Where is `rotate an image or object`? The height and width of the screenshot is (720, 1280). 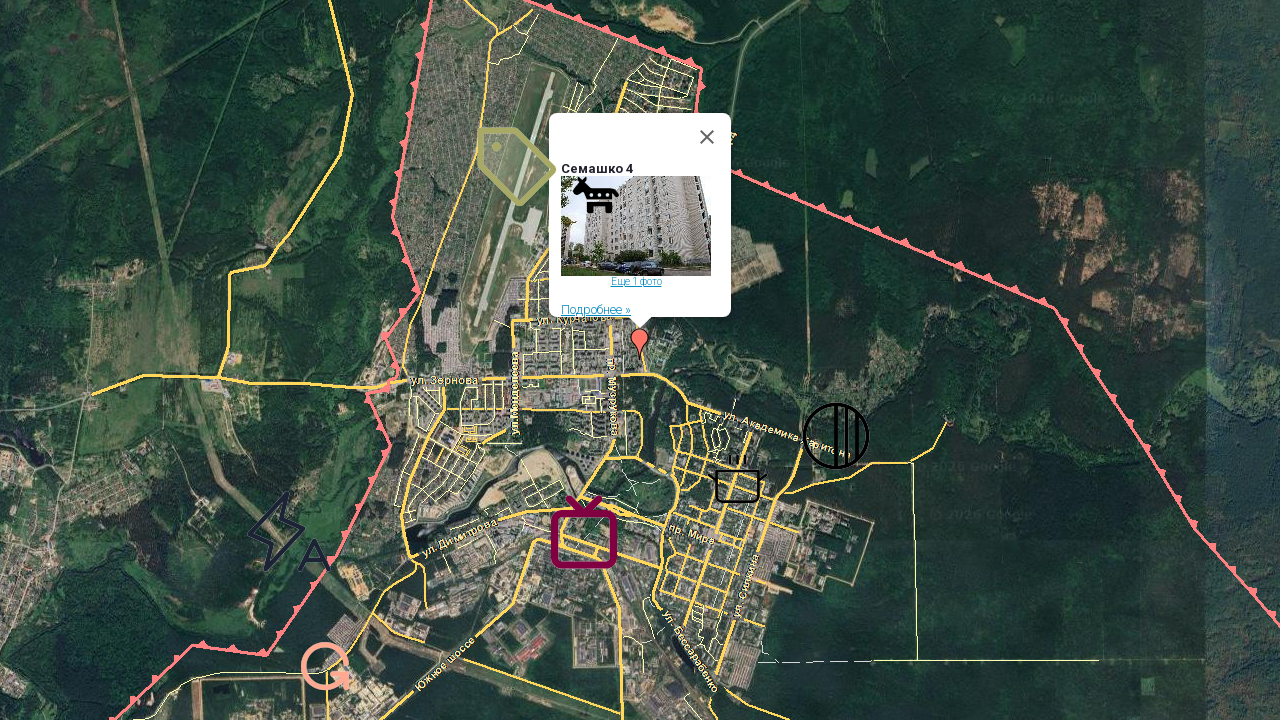 rotate an image or object is located at coordinates (325, 666).